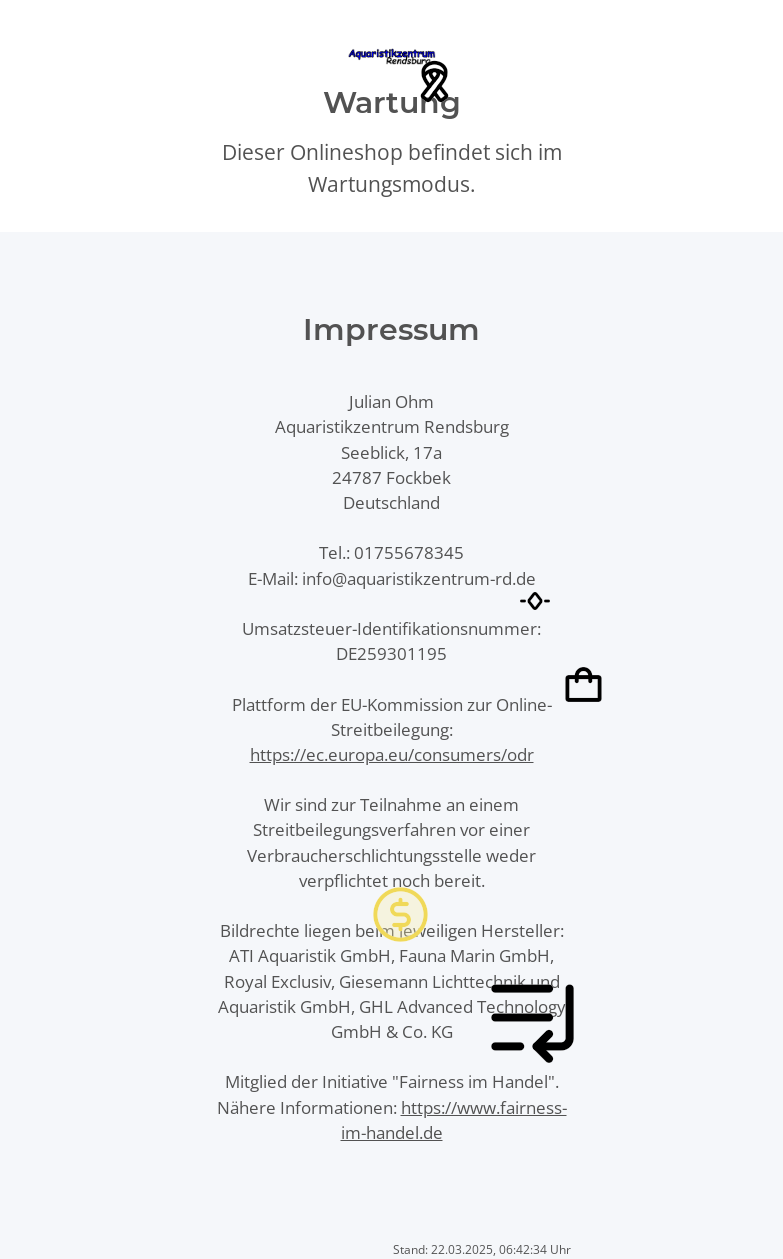 The height and width of the screenshot is (1259, 783). I want to click on view your shopping bag, so click(583, 686).